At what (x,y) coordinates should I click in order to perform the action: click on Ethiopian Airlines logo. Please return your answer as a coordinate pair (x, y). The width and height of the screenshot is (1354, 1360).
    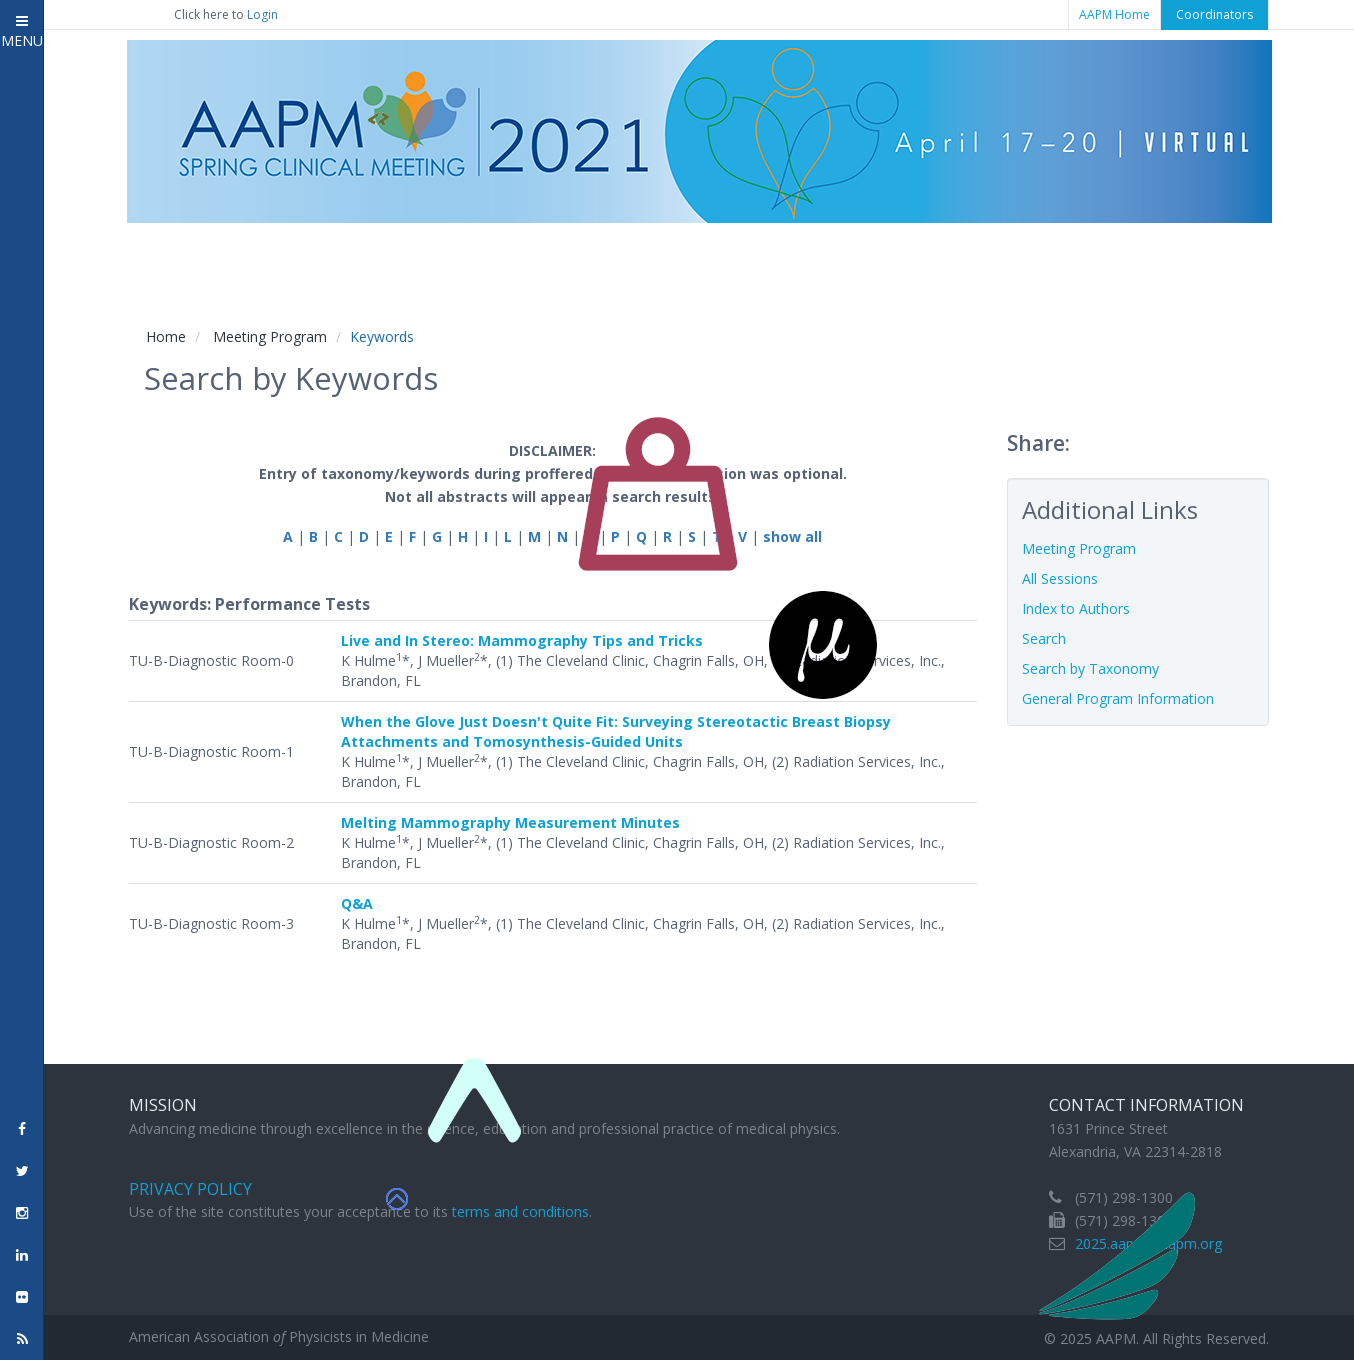
    Looking at the image, I should click on (1117, 1256).